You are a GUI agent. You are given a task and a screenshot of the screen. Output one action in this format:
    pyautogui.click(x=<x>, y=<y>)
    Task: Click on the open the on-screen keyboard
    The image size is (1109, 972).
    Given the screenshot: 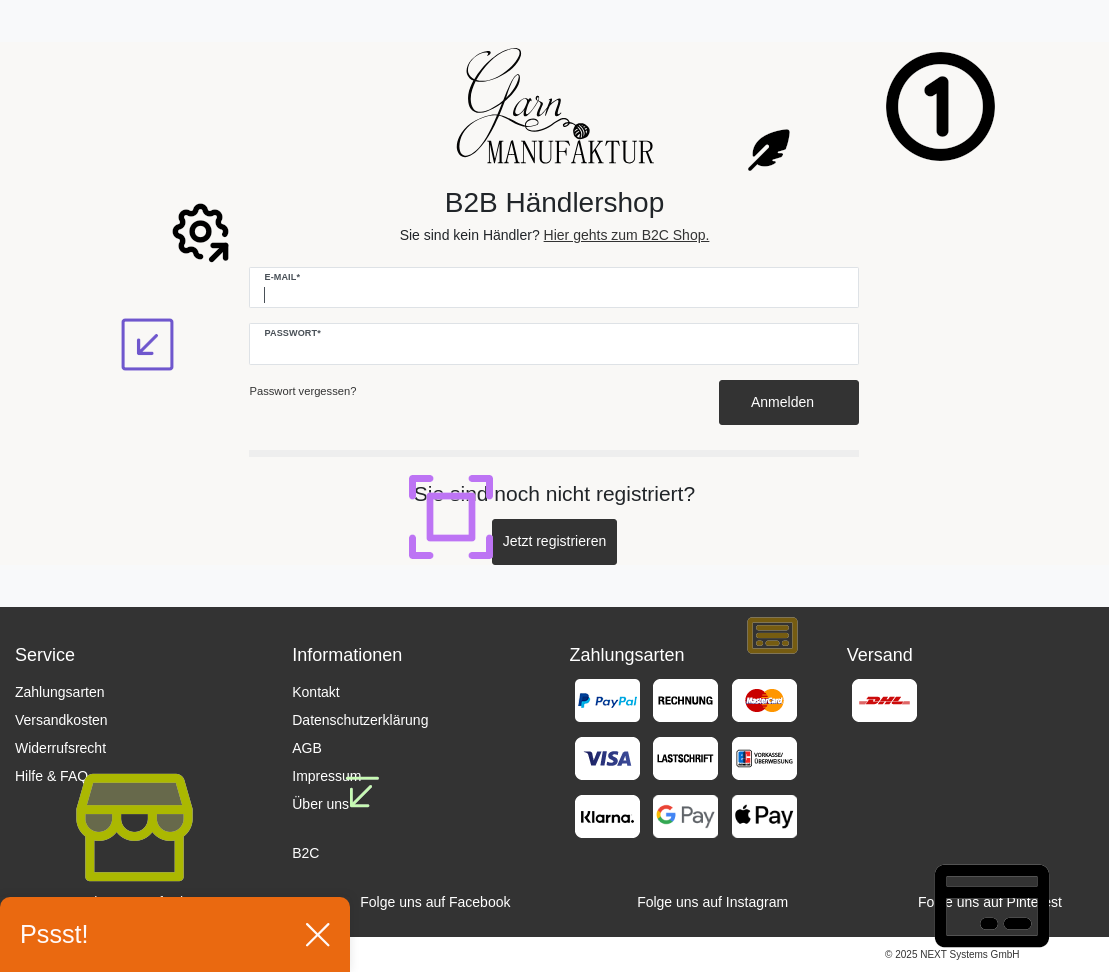 What is the action you would take?
    pyautogui.click(x=772, y=635)
    